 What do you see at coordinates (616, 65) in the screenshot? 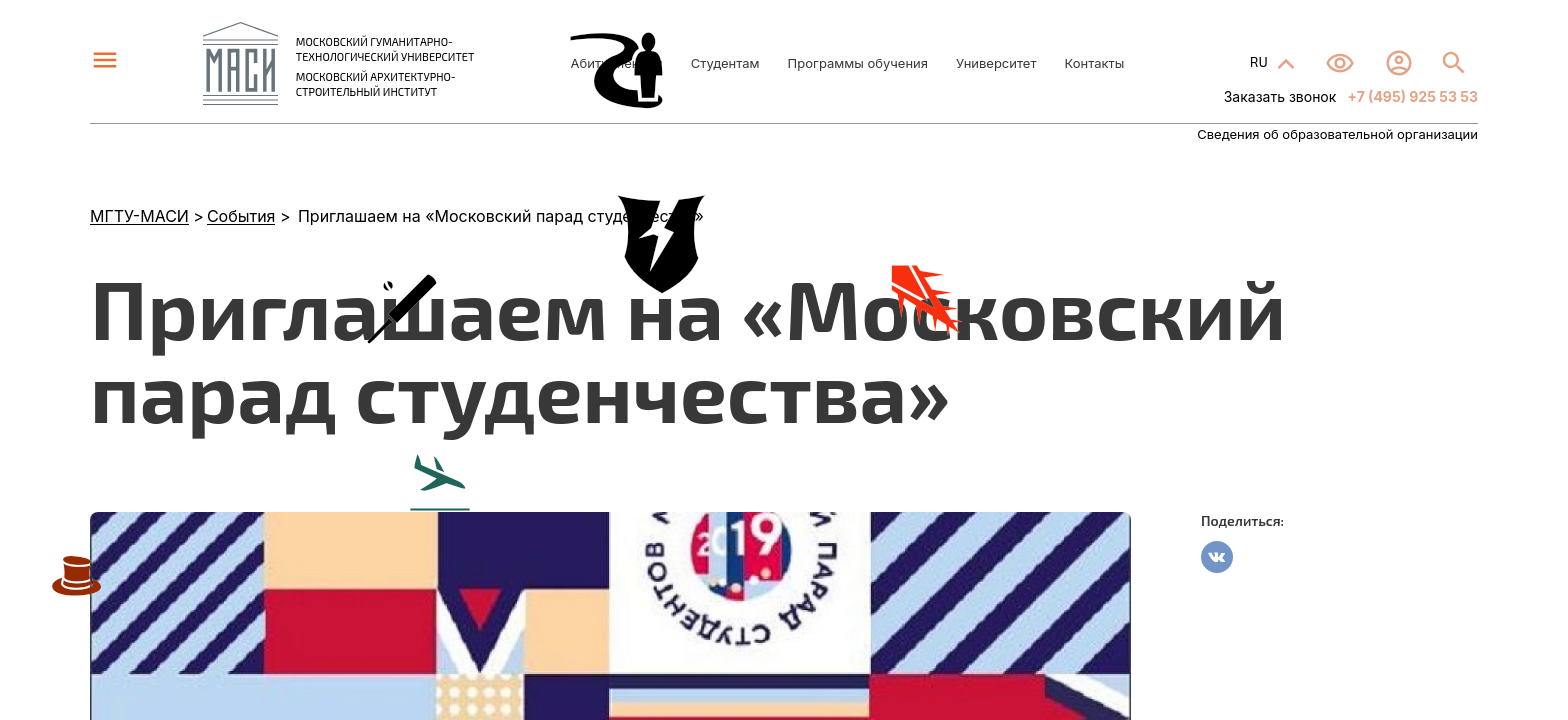
I see `start your journey or adventure` at bounding box center [616, 65].